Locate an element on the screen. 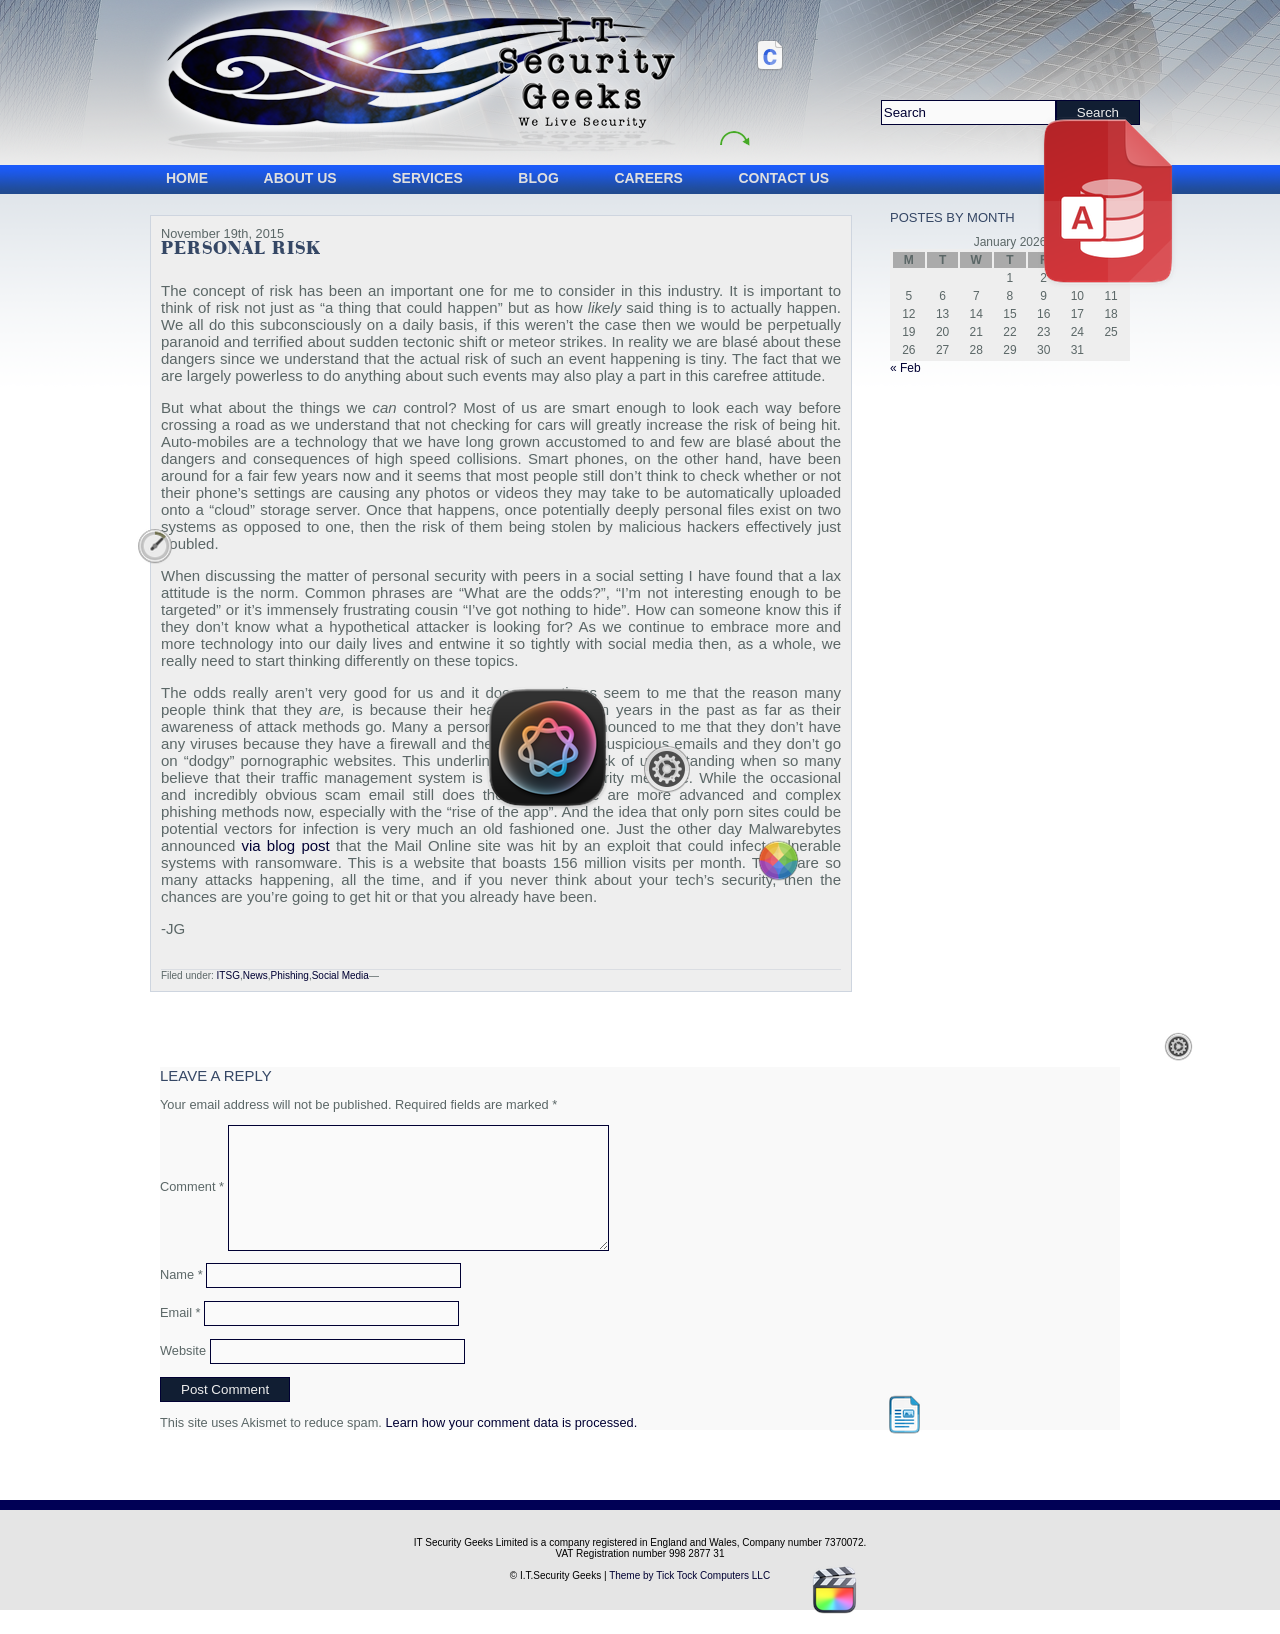 This screenshot has width=1280, height=1634. open Final Cut Pro video editing application is located at coordinates (834, 1591).